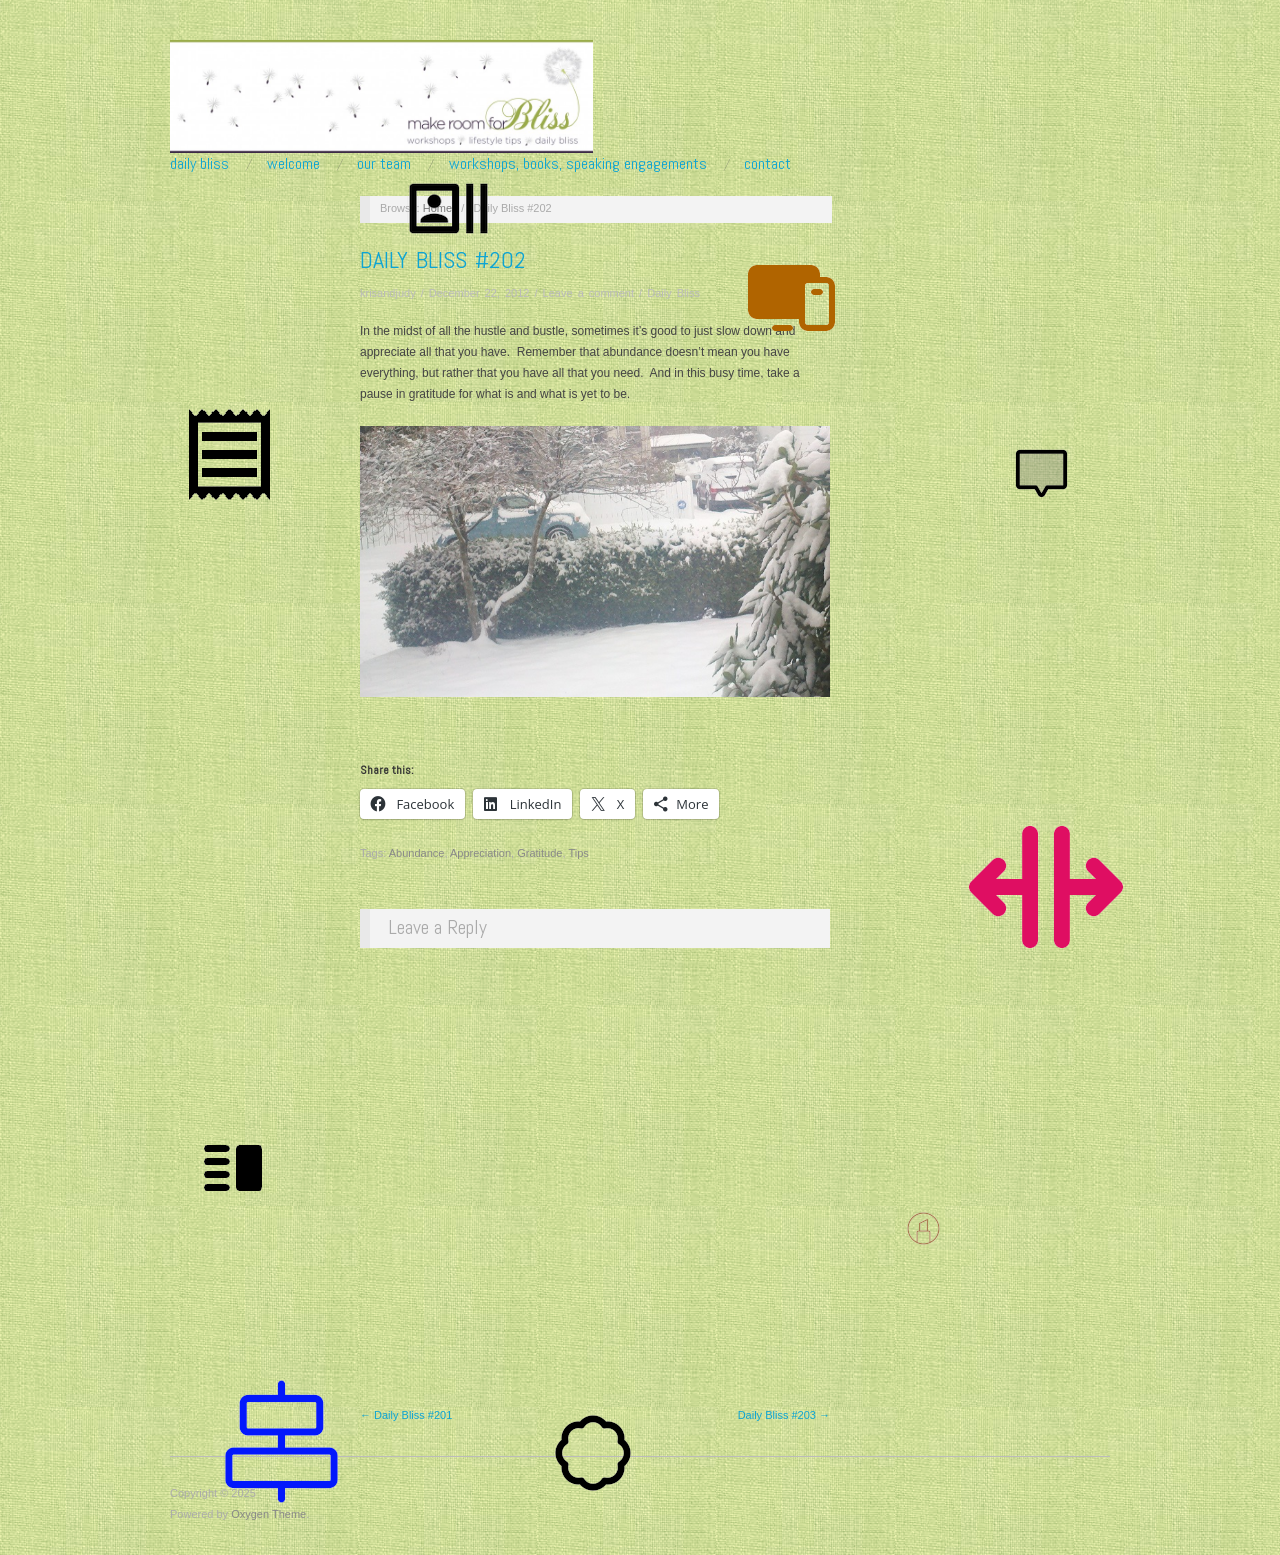  Describe the element at coordinates (593, 1453) in the screenshot. I see `indicates a badge or achievement placeholder` at that location.